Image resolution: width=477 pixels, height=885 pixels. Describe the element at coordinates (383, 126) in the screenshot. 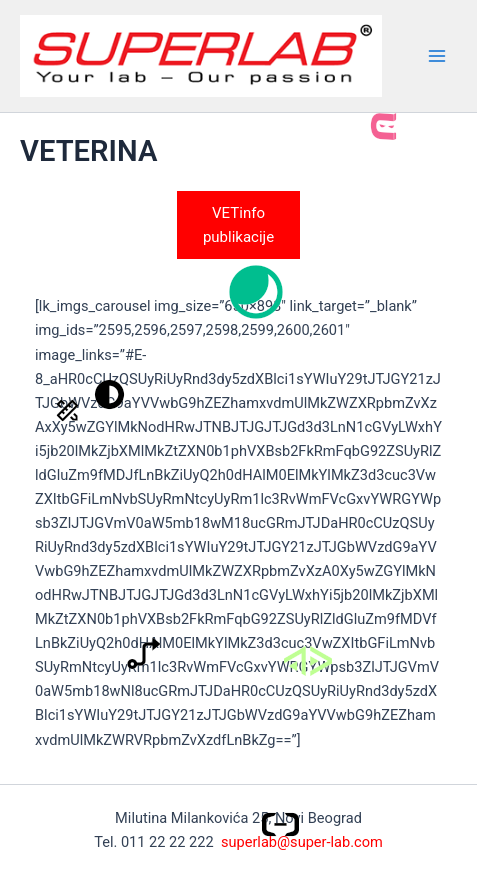

I see `coding ninjas brand logo` at that location.